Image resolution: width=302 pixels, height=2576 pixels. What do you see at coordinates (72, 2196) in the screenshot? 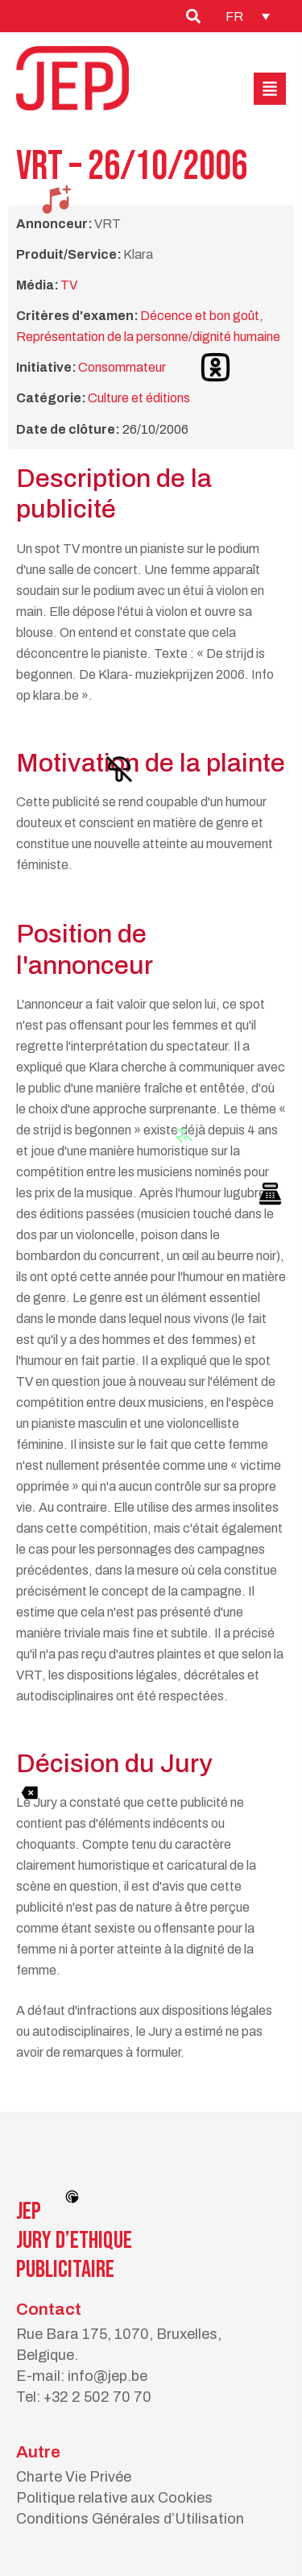
I see `scan for nearby devices or networks` at bounding box center [72, 2196].